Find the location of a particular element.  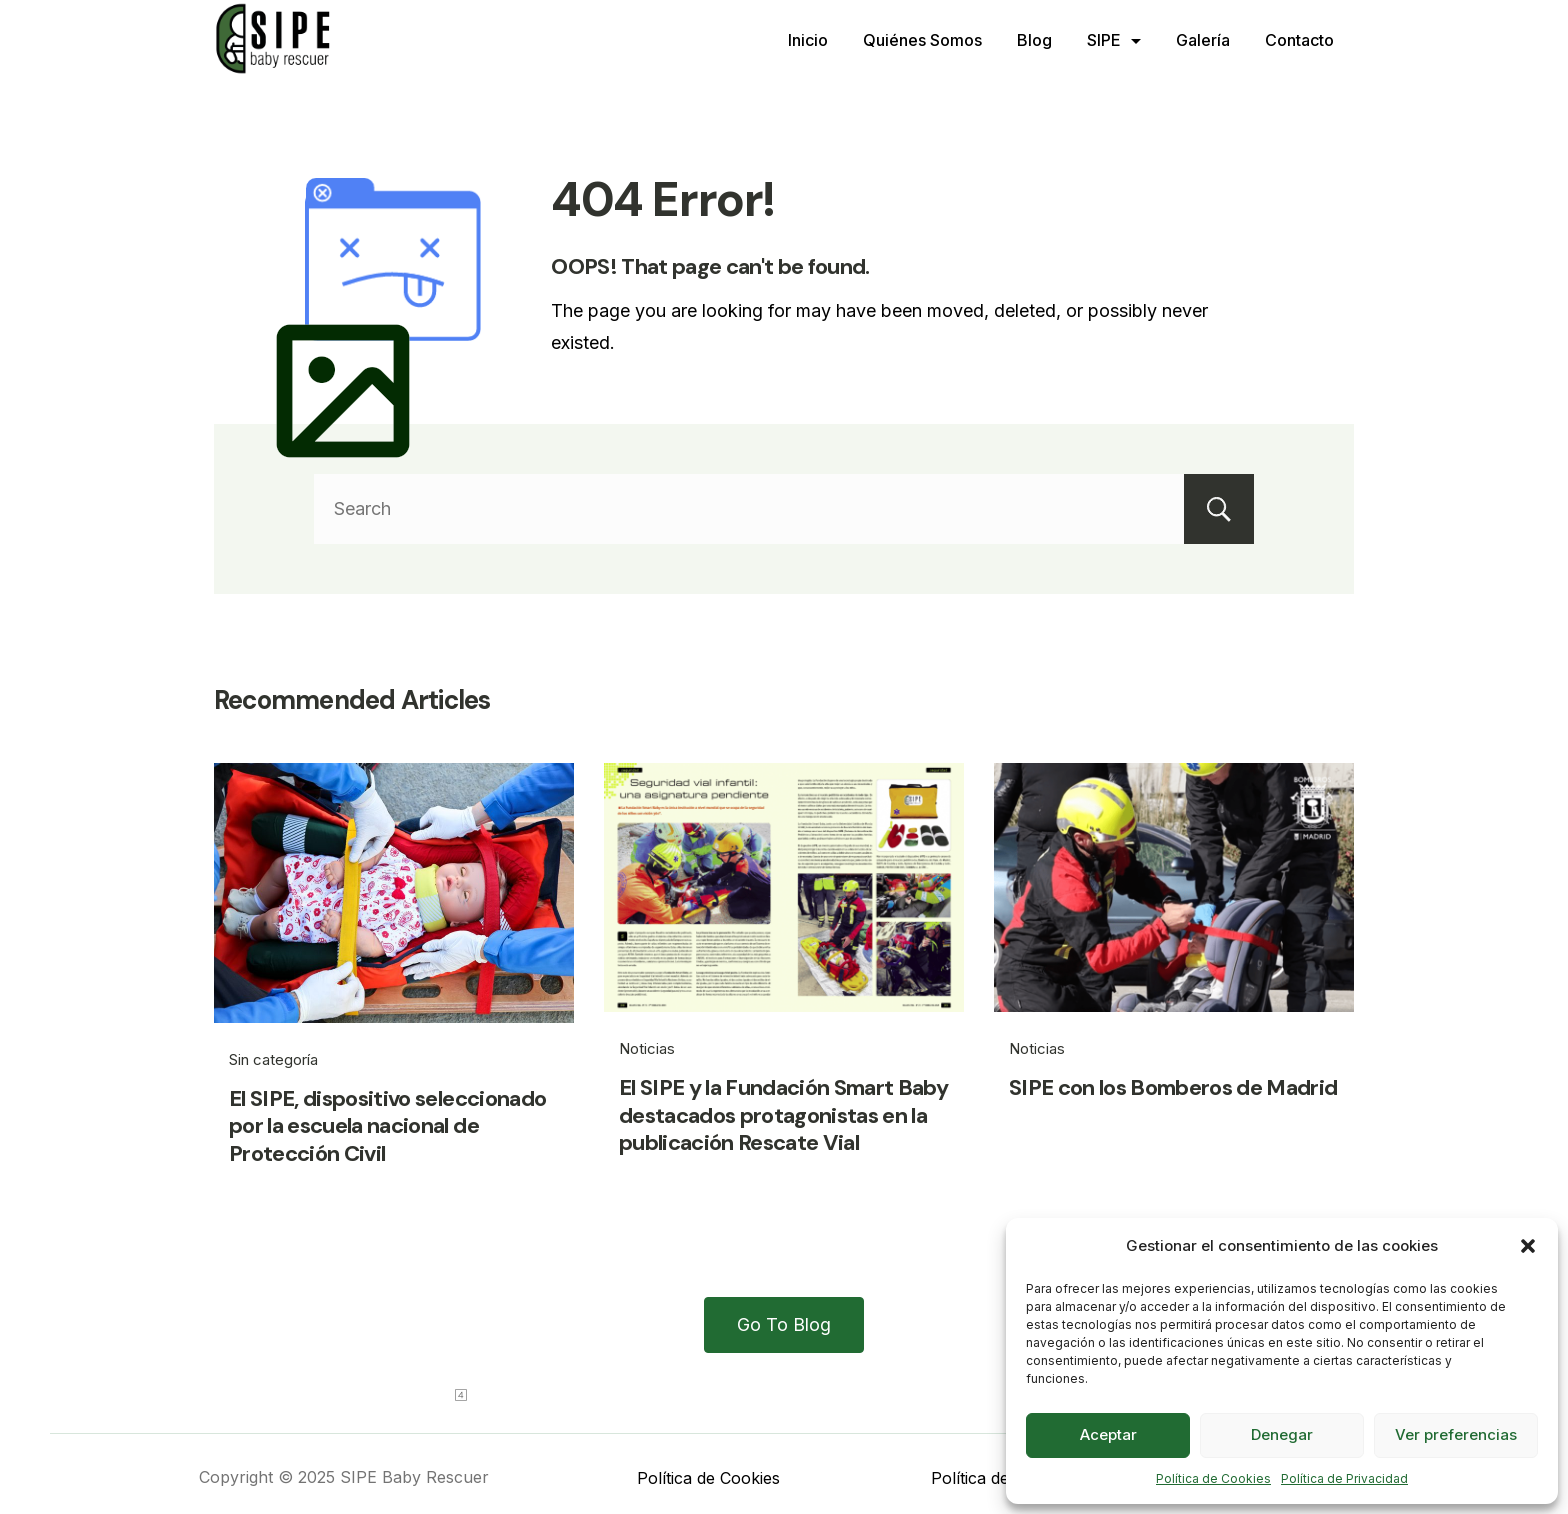

view or browse images is located at coordinates (343, 391).